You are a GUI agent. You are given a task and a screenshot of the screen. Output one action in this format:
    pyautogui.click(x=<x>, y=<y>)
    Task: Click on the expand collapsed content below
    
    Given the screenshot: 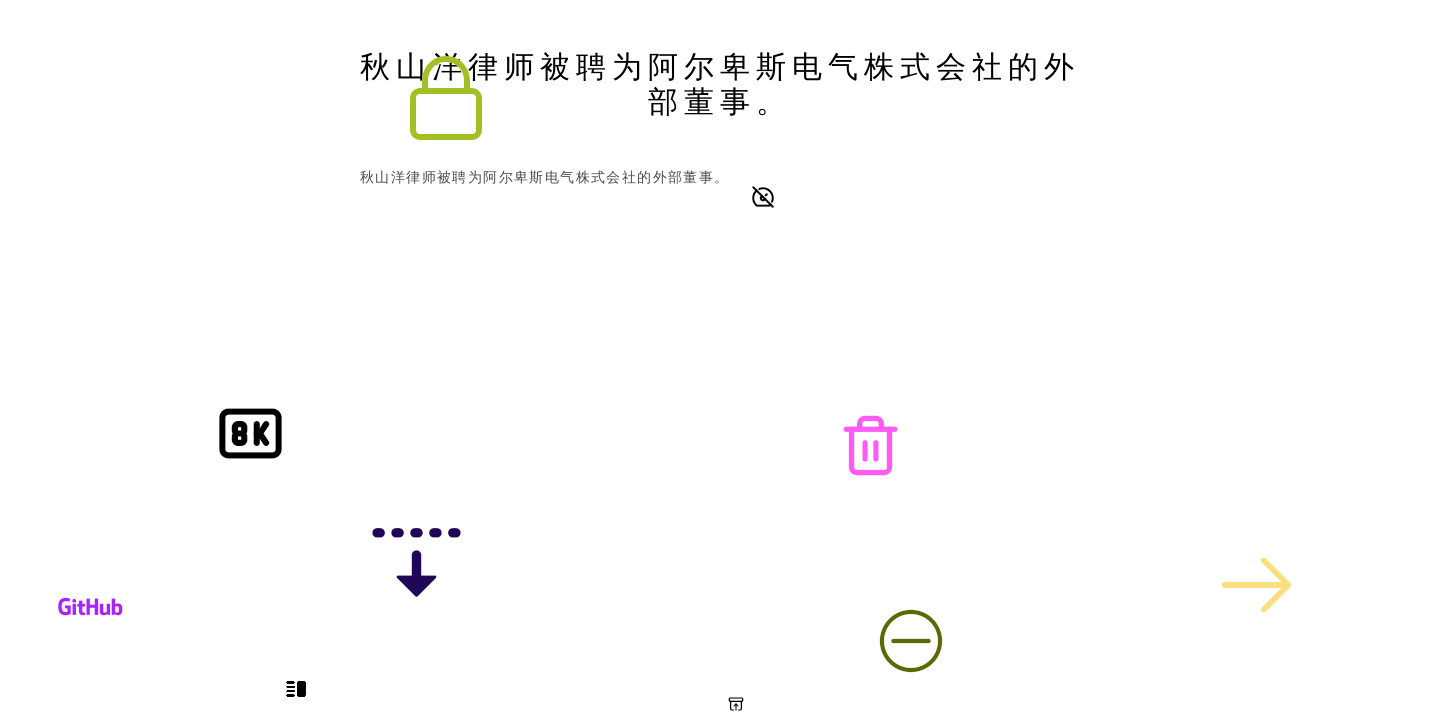 What is the action you would take?
    pyautogui.click(x=416, y=556)
    